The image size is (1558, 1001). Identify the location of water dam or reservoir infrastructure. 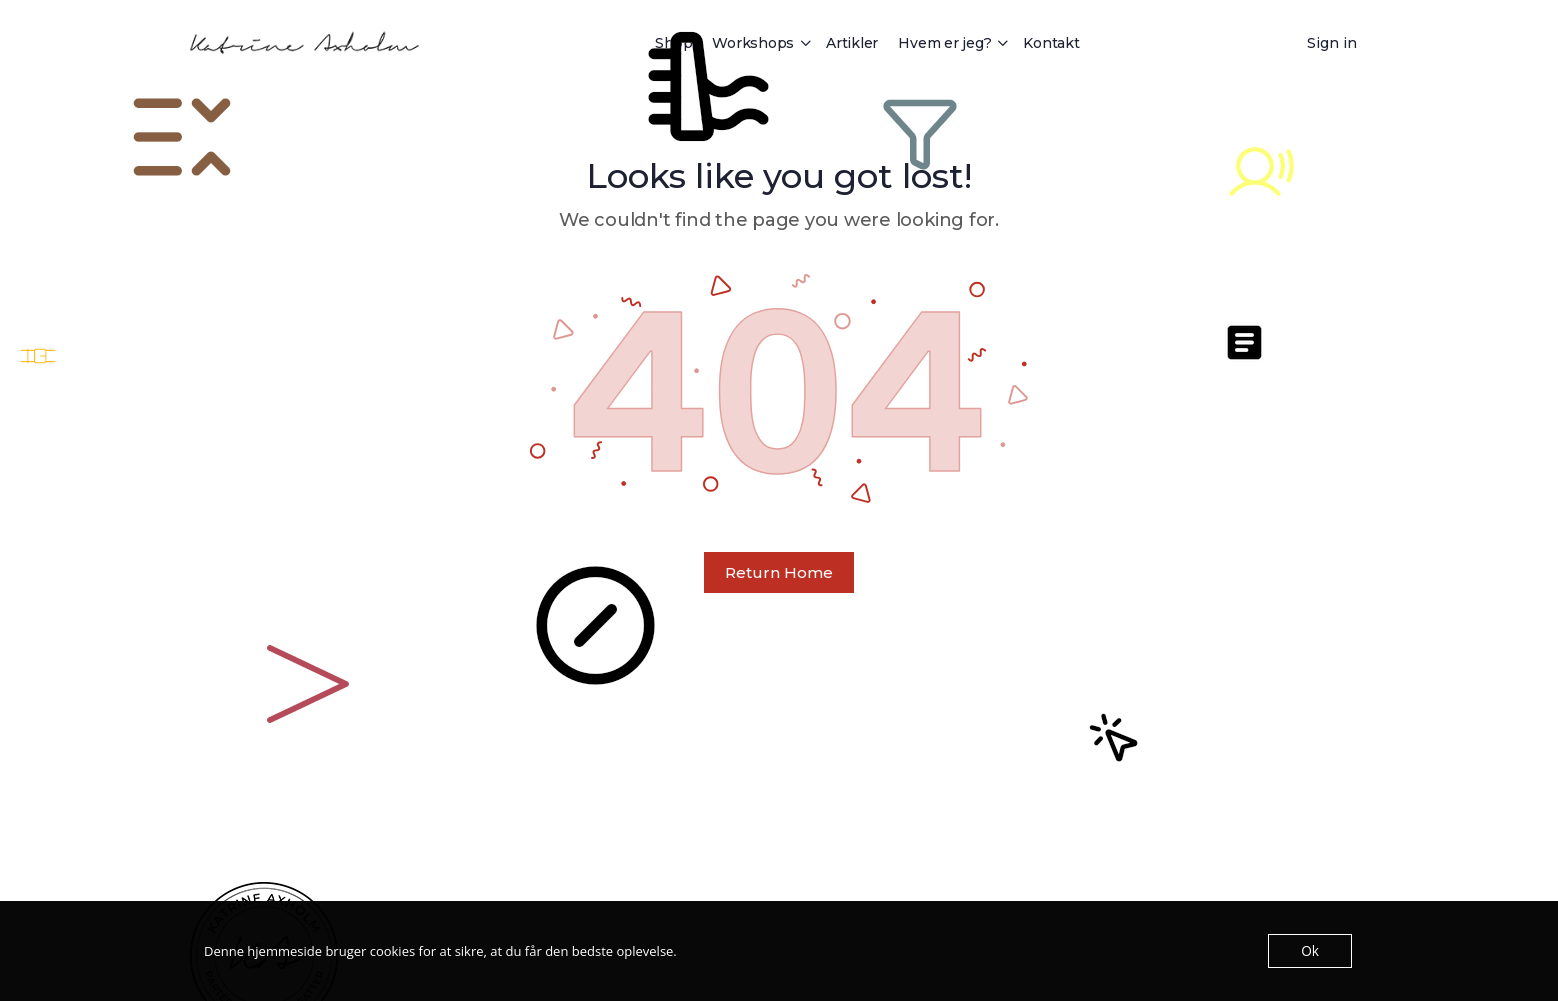
(708, 86).